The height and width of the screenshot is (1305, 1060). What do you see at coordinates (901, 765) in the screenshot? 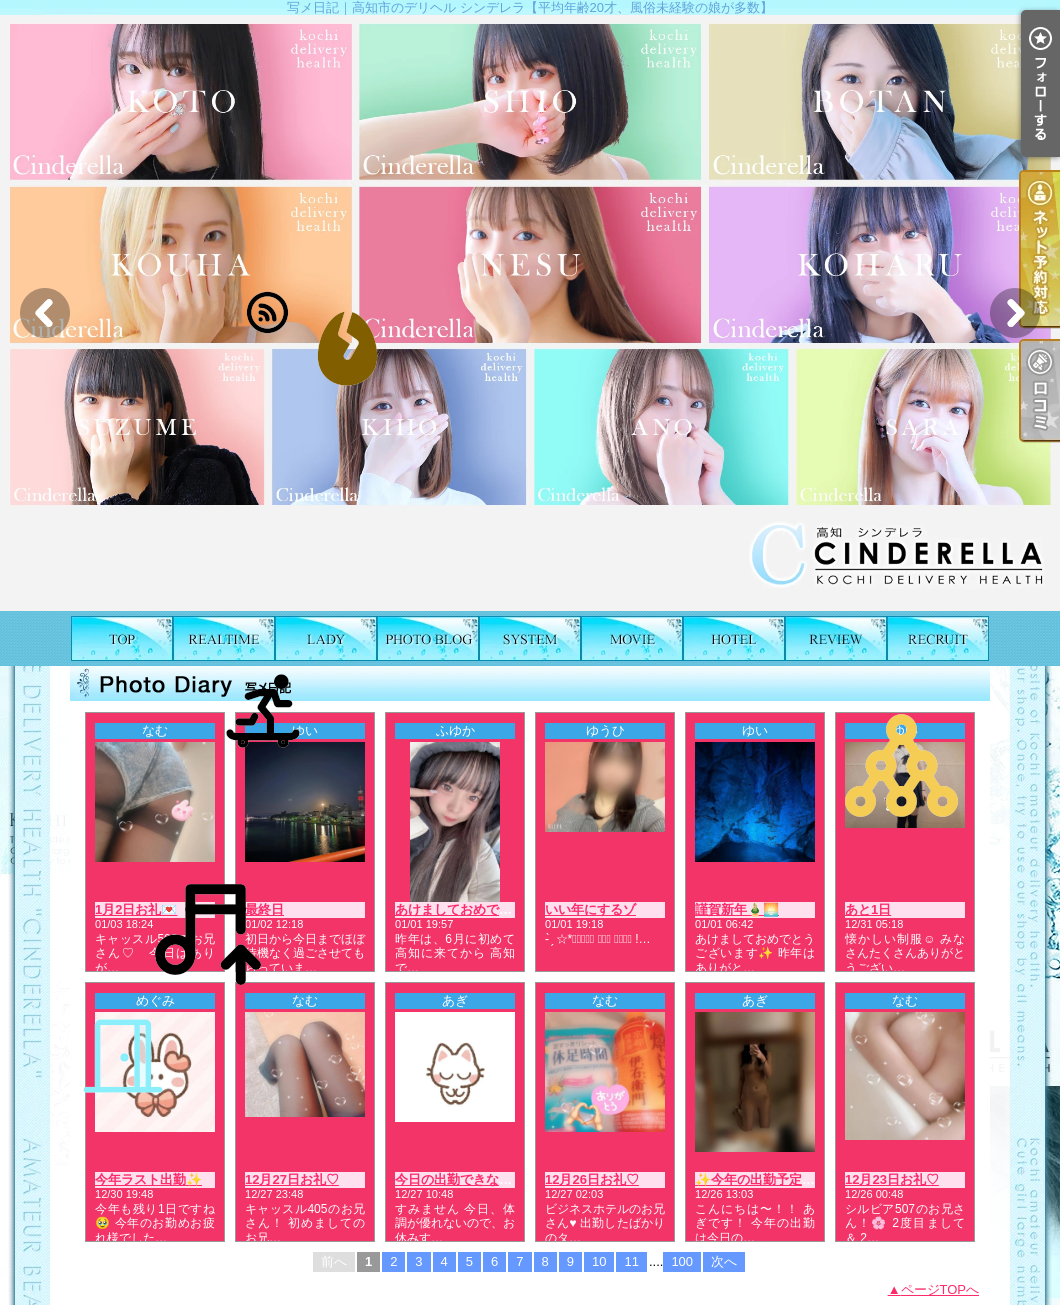
I see `view organizational hierarchy` at bounding box center [901, 765].